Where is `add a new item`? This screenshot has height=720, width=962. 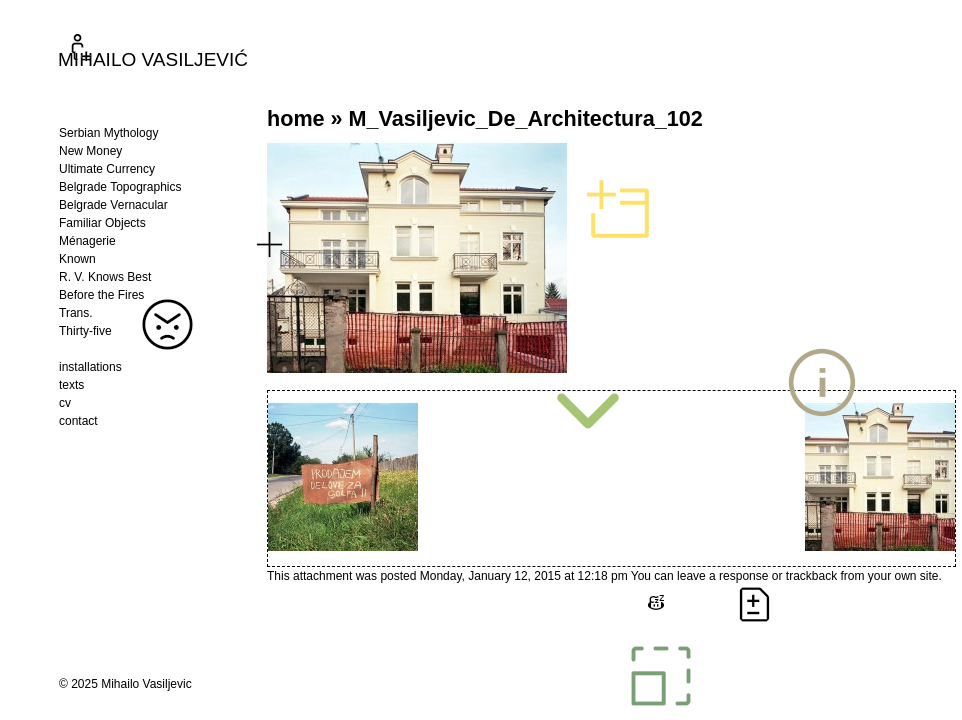
add a new item is located at coordinates (270, 245).